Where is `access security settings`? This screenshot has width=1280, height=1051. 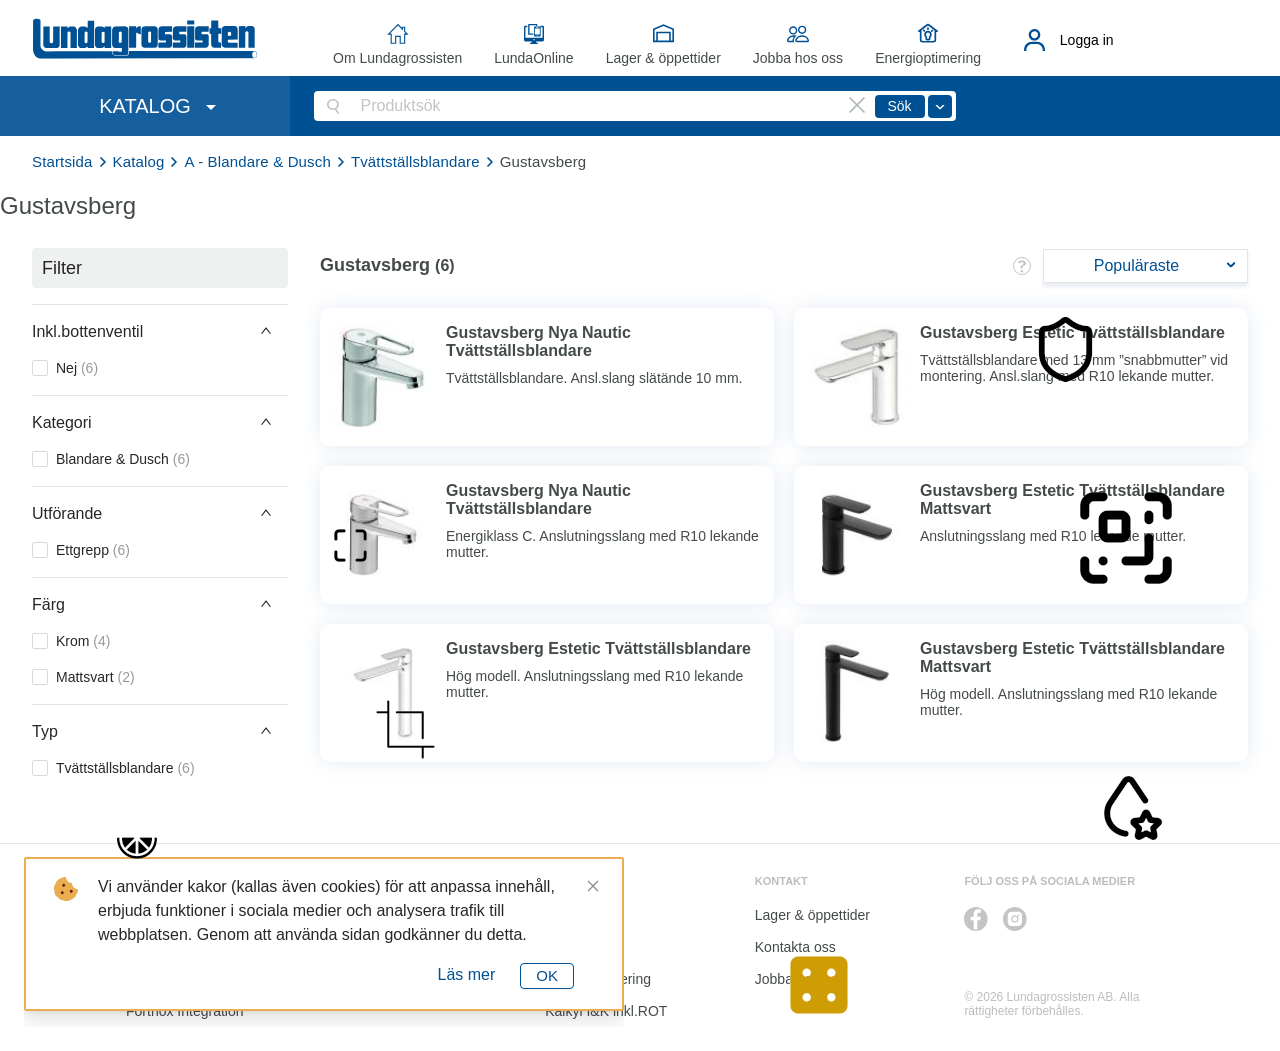 access security settings is located at coordinates (1065, 349).